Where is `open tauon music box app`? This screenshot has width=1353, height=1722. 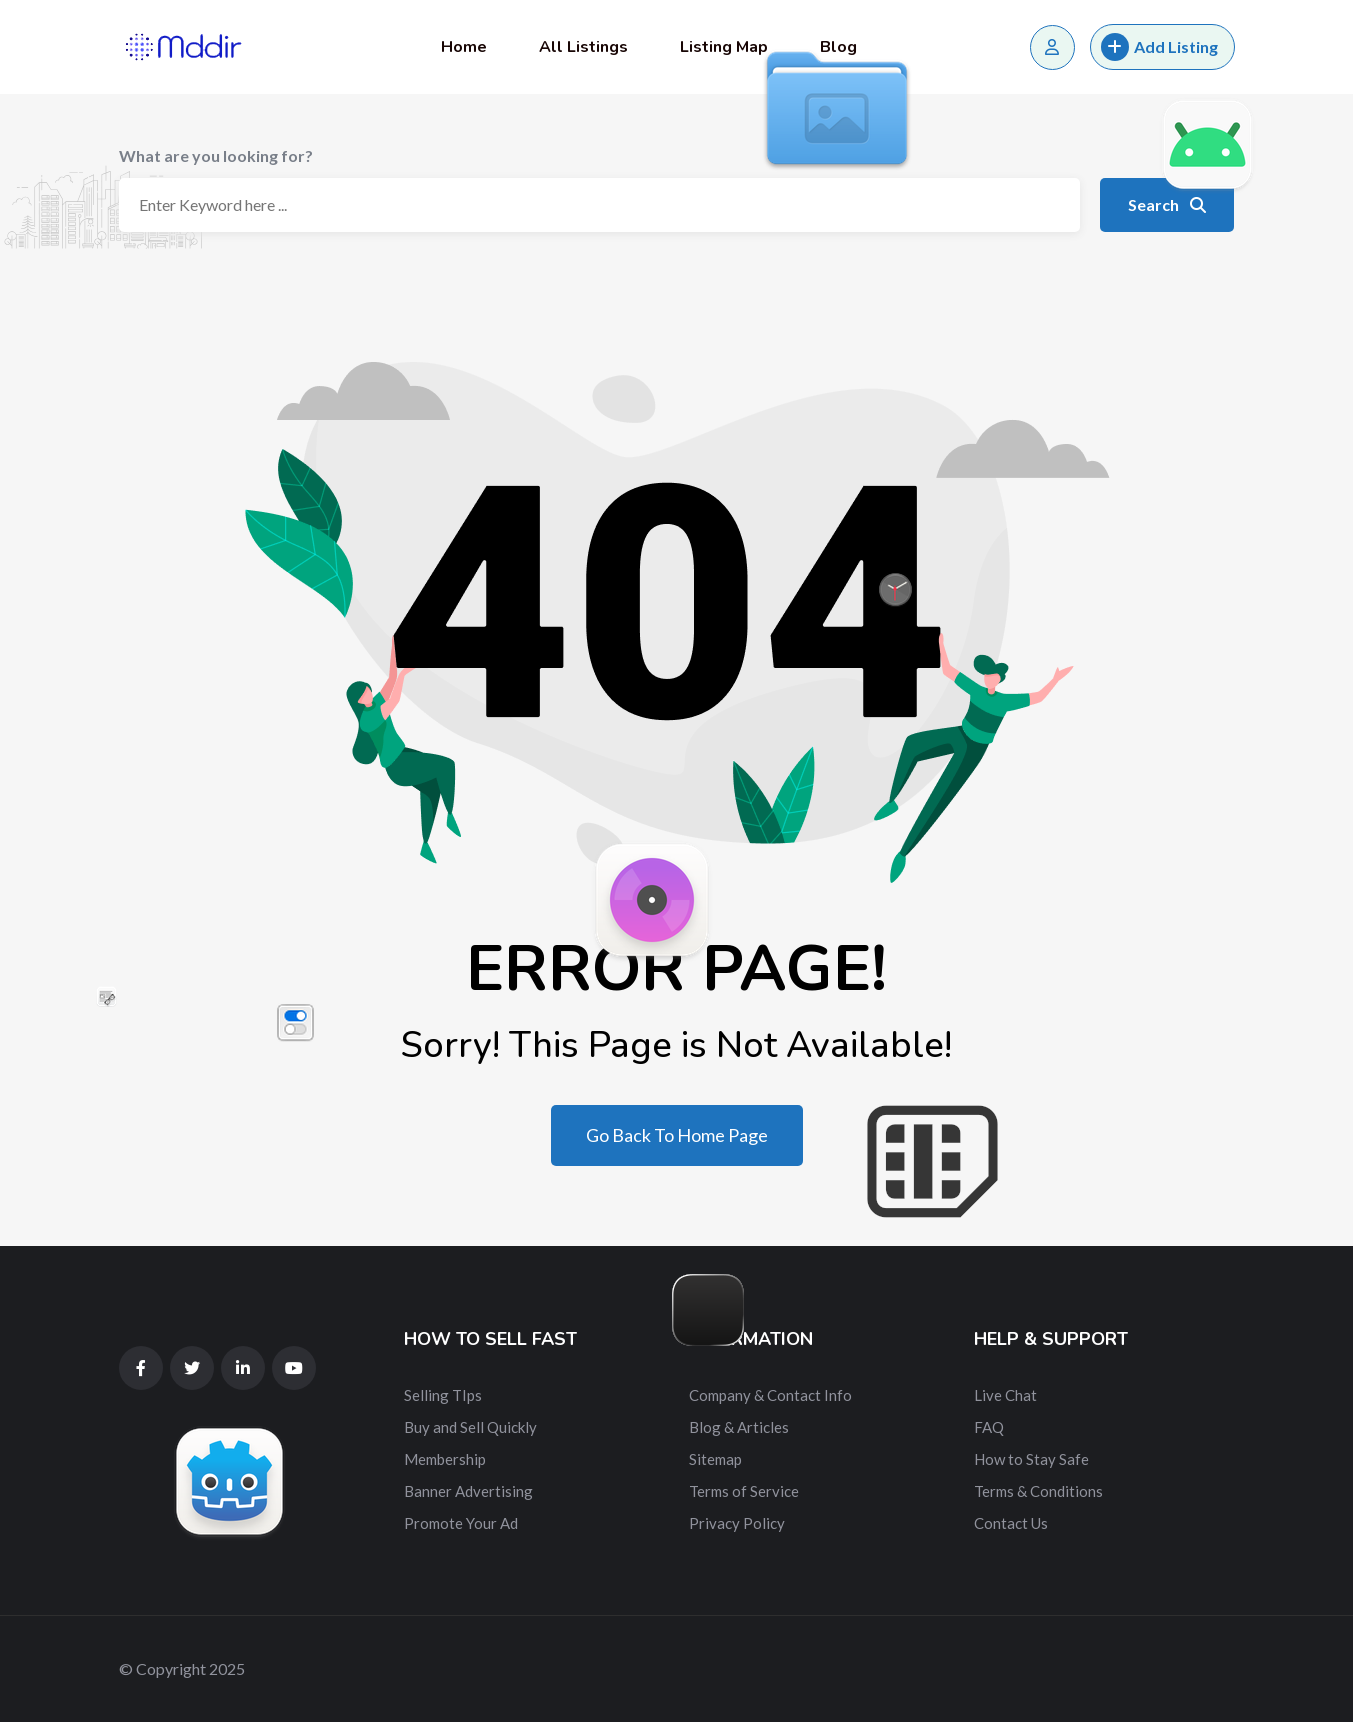
open tauon music box app is located at coordinates (652, 900).